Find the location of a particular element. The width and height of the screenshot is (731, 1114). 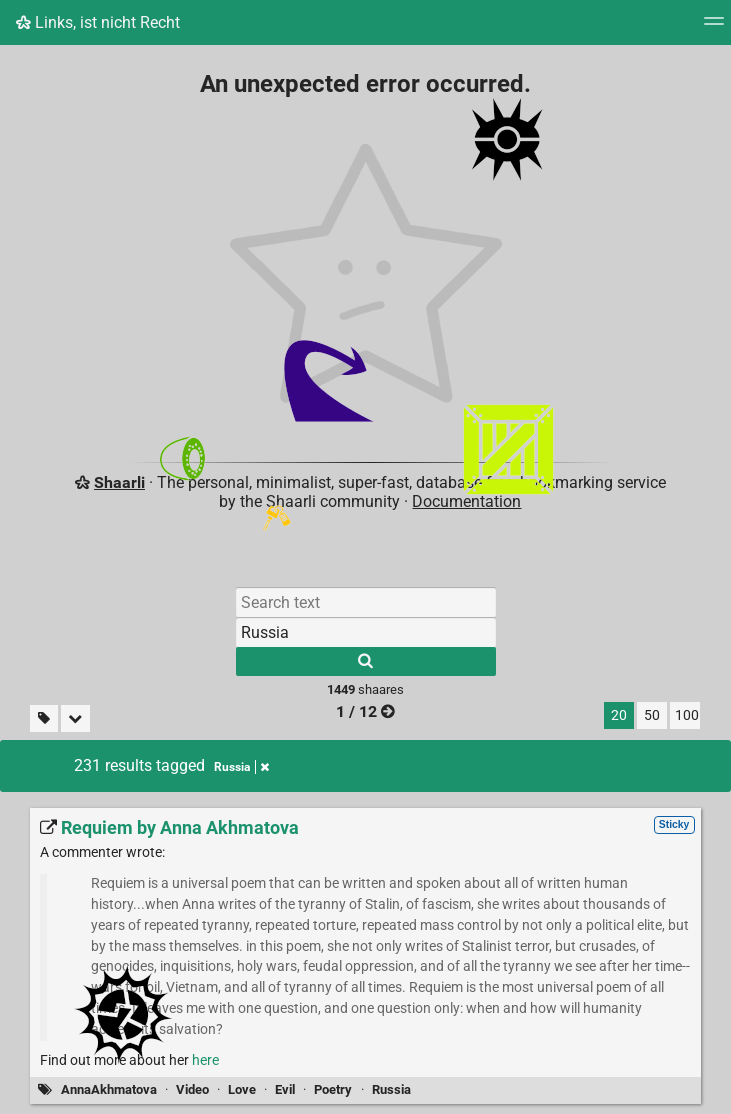

indicates a power-up or special ability is active is located at coordinates (124, 1014).